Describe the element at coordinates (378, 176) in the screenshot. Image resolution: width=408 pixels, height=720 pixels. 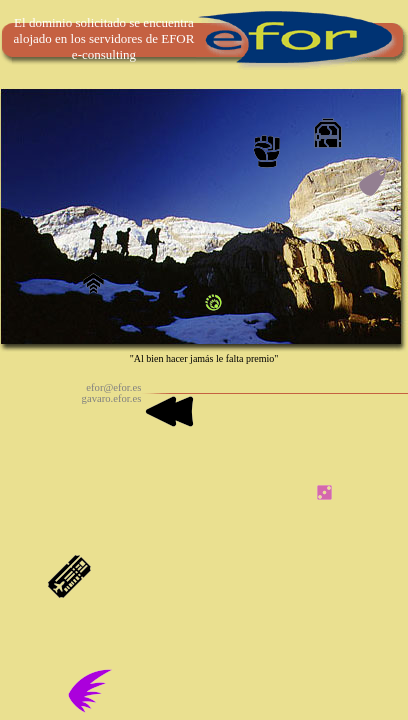
I see `fishing lure or tackle equipment in a game inventory` at that location.